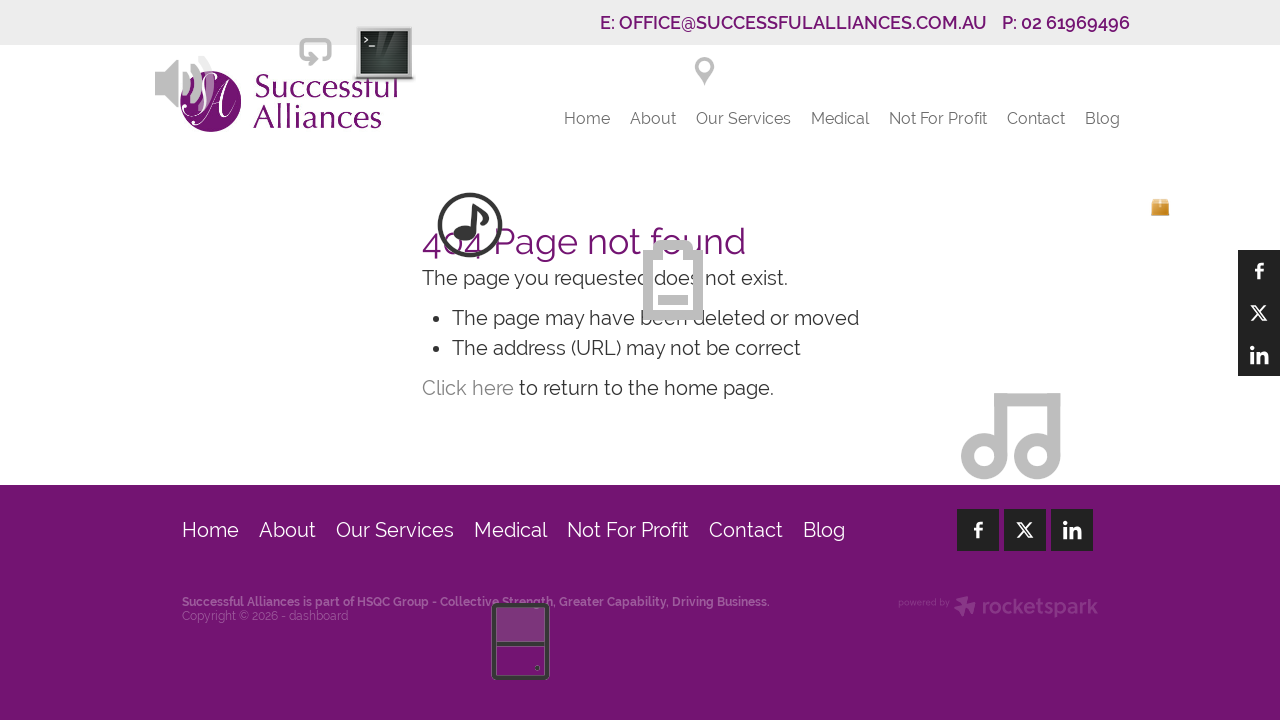  I want to click on open the terminal application, so click(384, 51).